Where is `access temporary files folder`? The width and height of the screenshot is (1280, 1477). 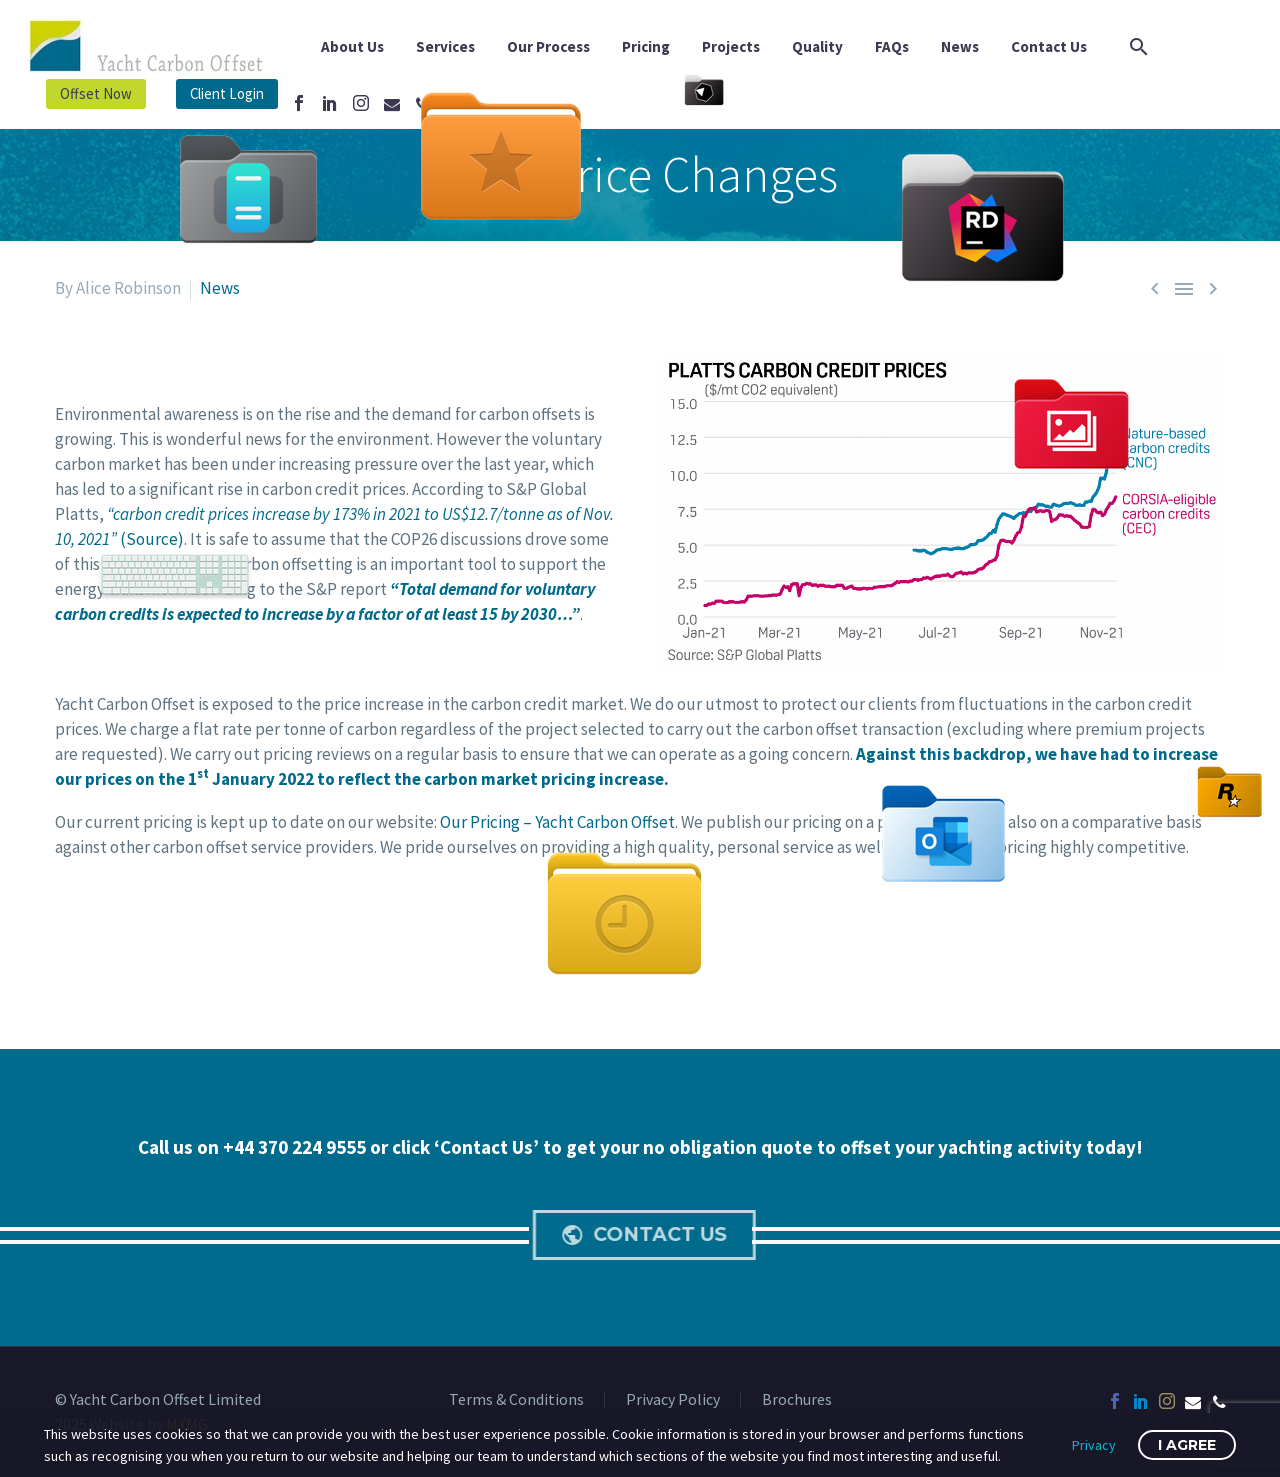
access temporary files folder is located at coordinates (624, 913).